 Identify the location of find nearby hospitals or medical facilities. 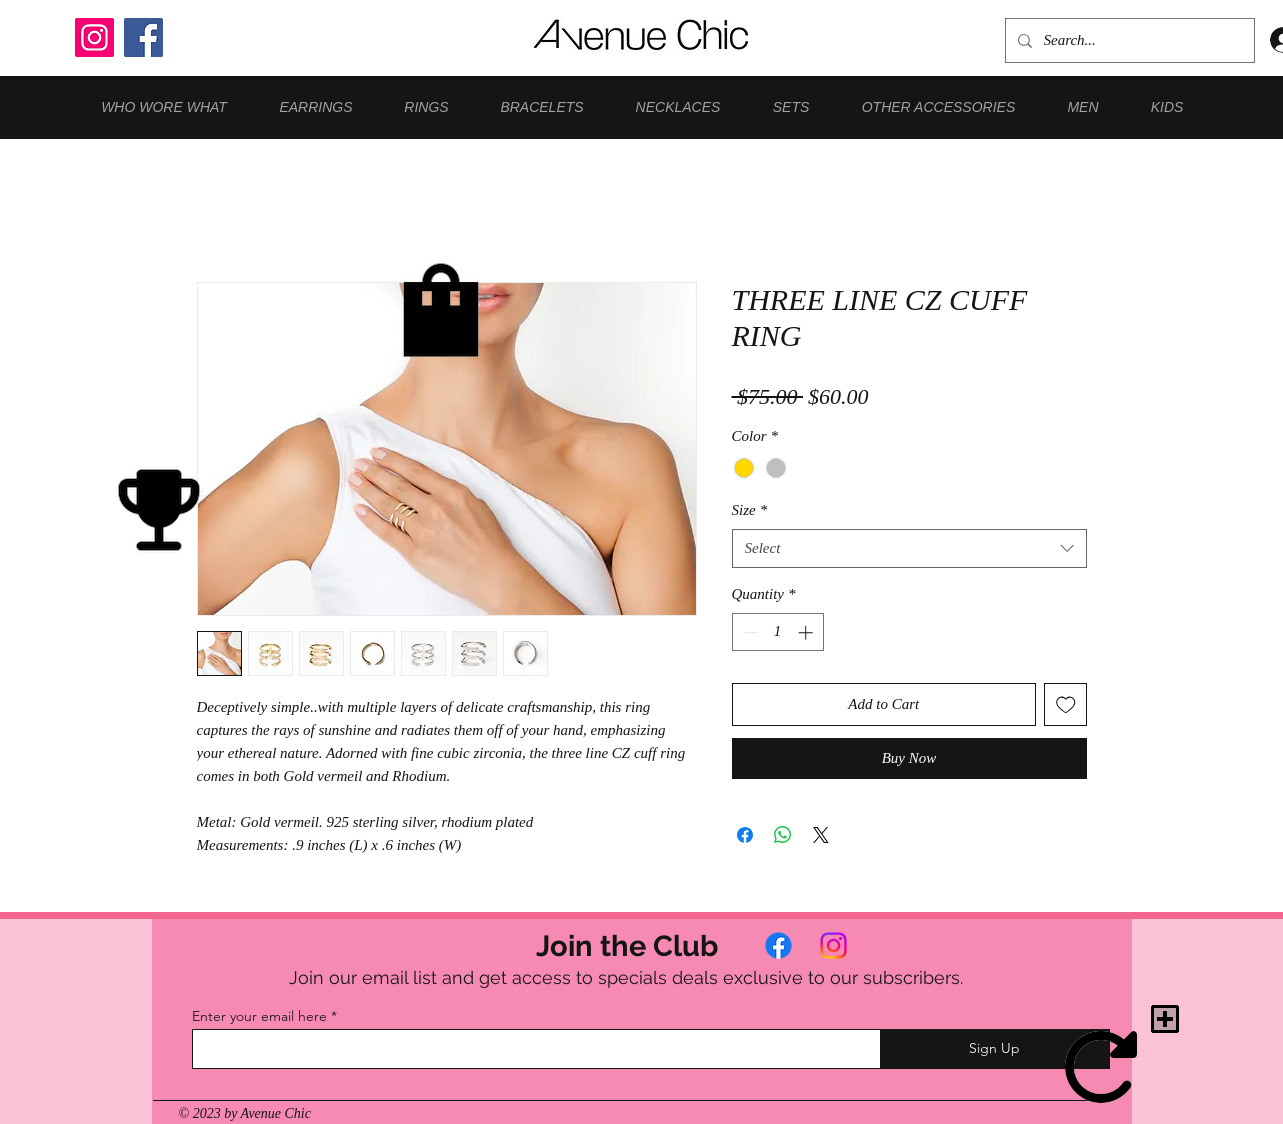
(1165, 1019).